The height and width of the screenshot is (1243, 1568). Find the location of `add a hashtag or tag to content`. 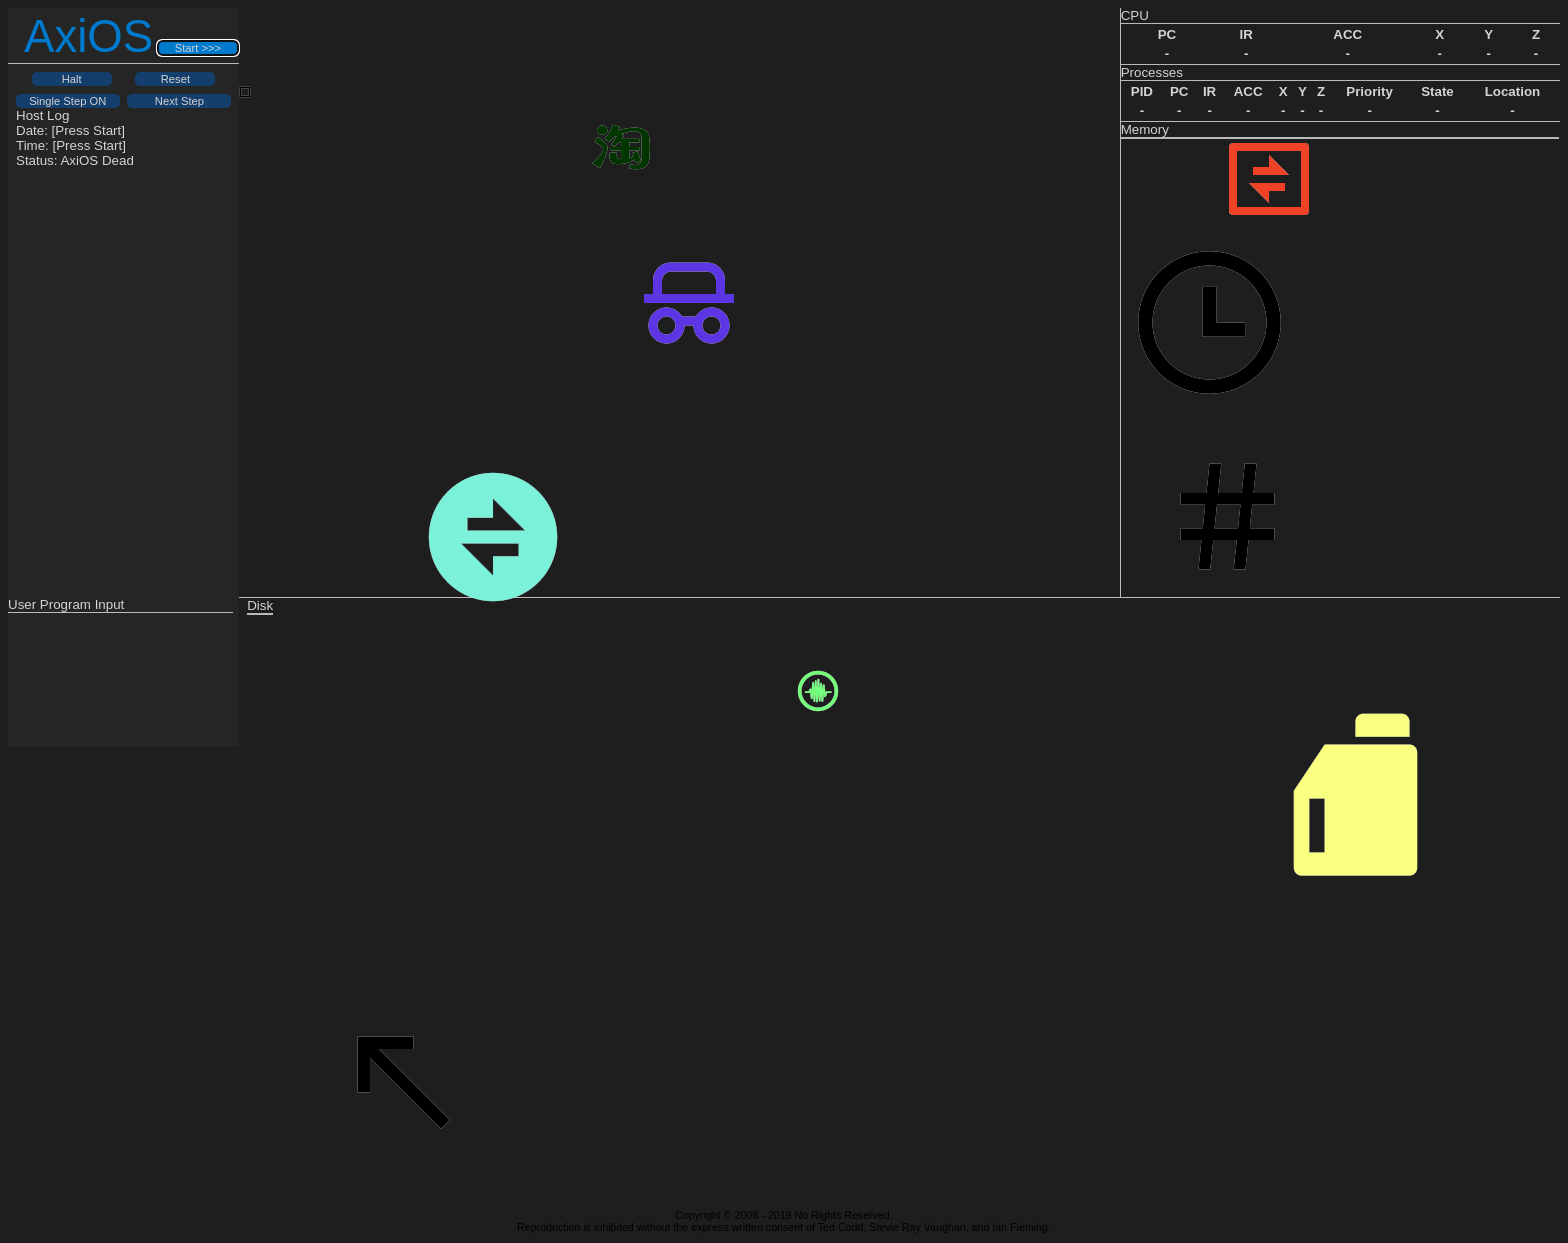

add a hashtag or tag to content is located at coordinates (1227, 516).